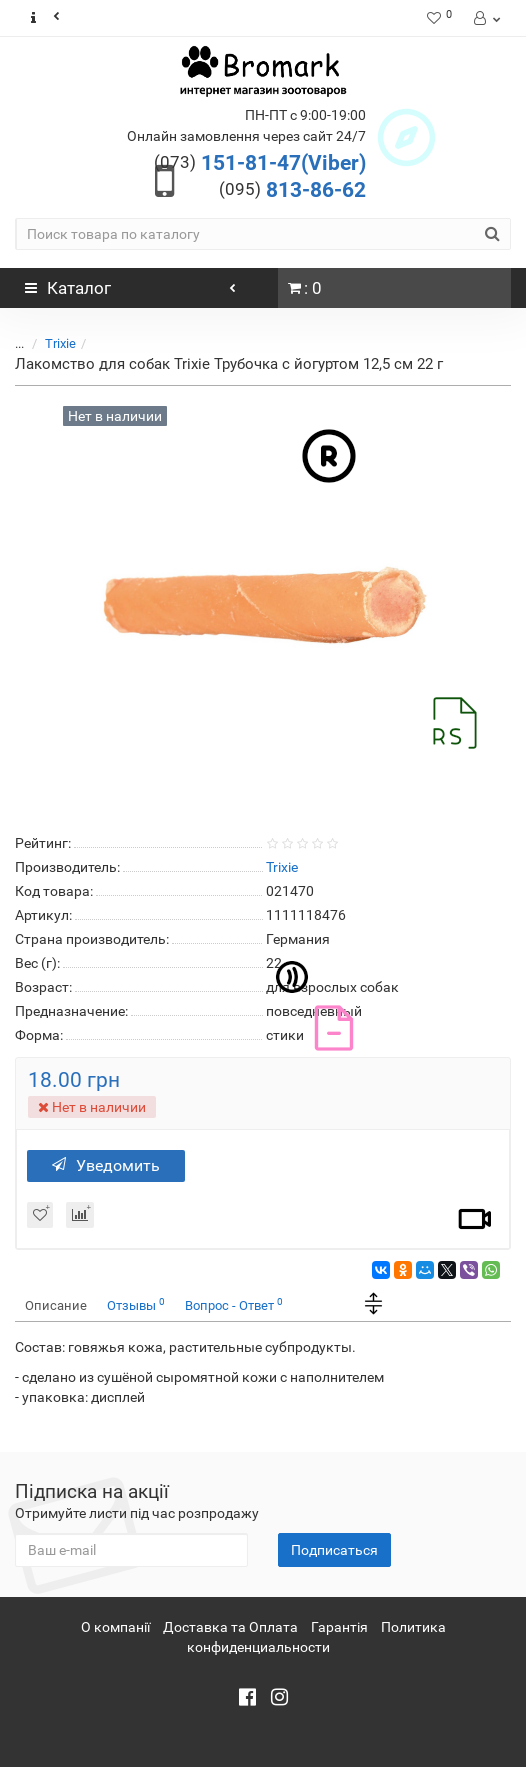 This screenshot has height=1767, width=526. Describe the element at coordinates (474, 1219) in the screenshot. I see `start a video call` at that location.